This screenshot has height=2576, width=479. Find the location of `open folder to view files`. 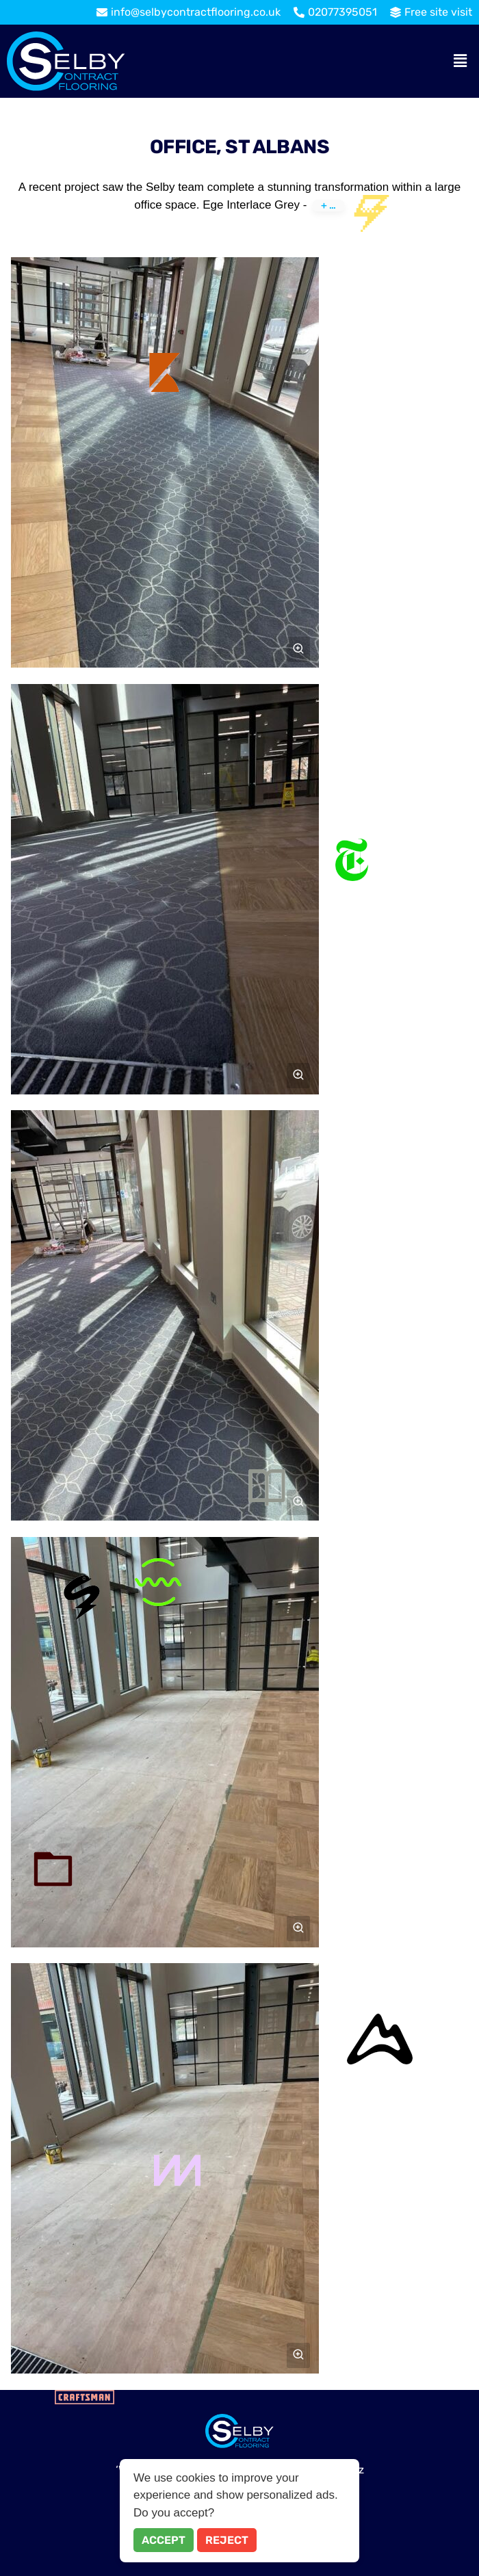

open folder to view files is located at coordinates (53, 1869).